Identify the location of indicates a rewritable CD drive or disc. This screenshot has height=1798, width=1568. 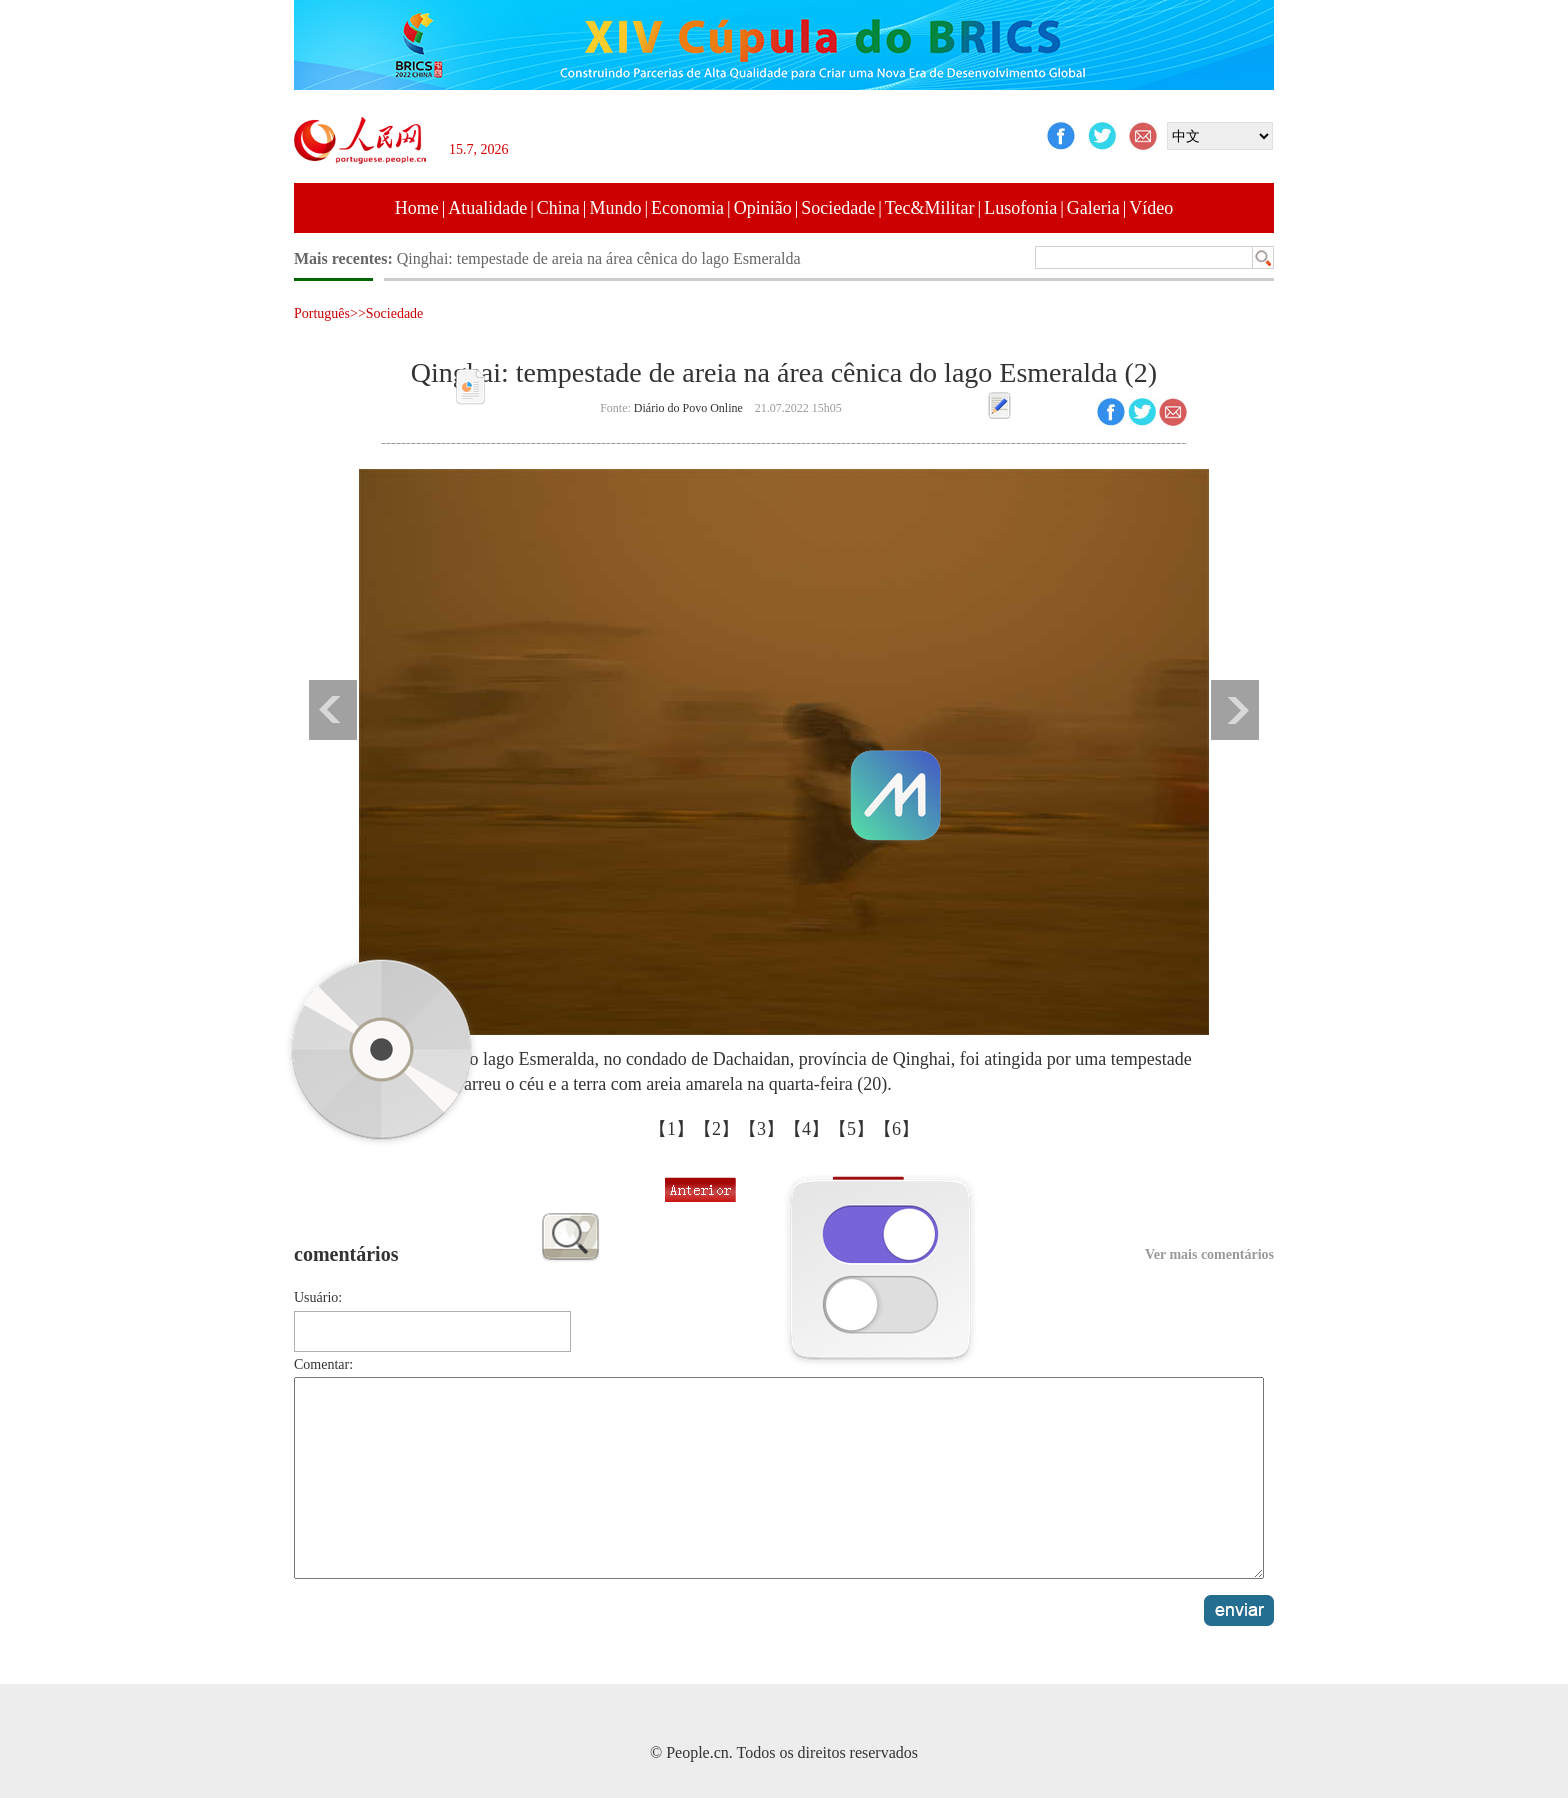
(381, 1049).